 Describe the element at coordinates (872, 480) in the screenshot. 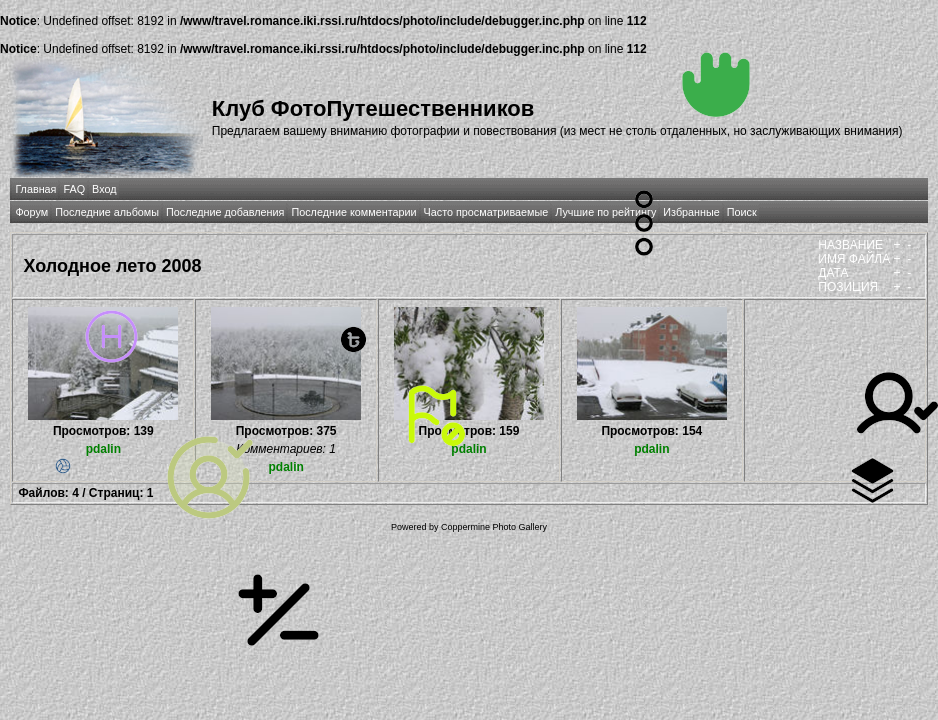

I see `view layers or stacked content` at that location.